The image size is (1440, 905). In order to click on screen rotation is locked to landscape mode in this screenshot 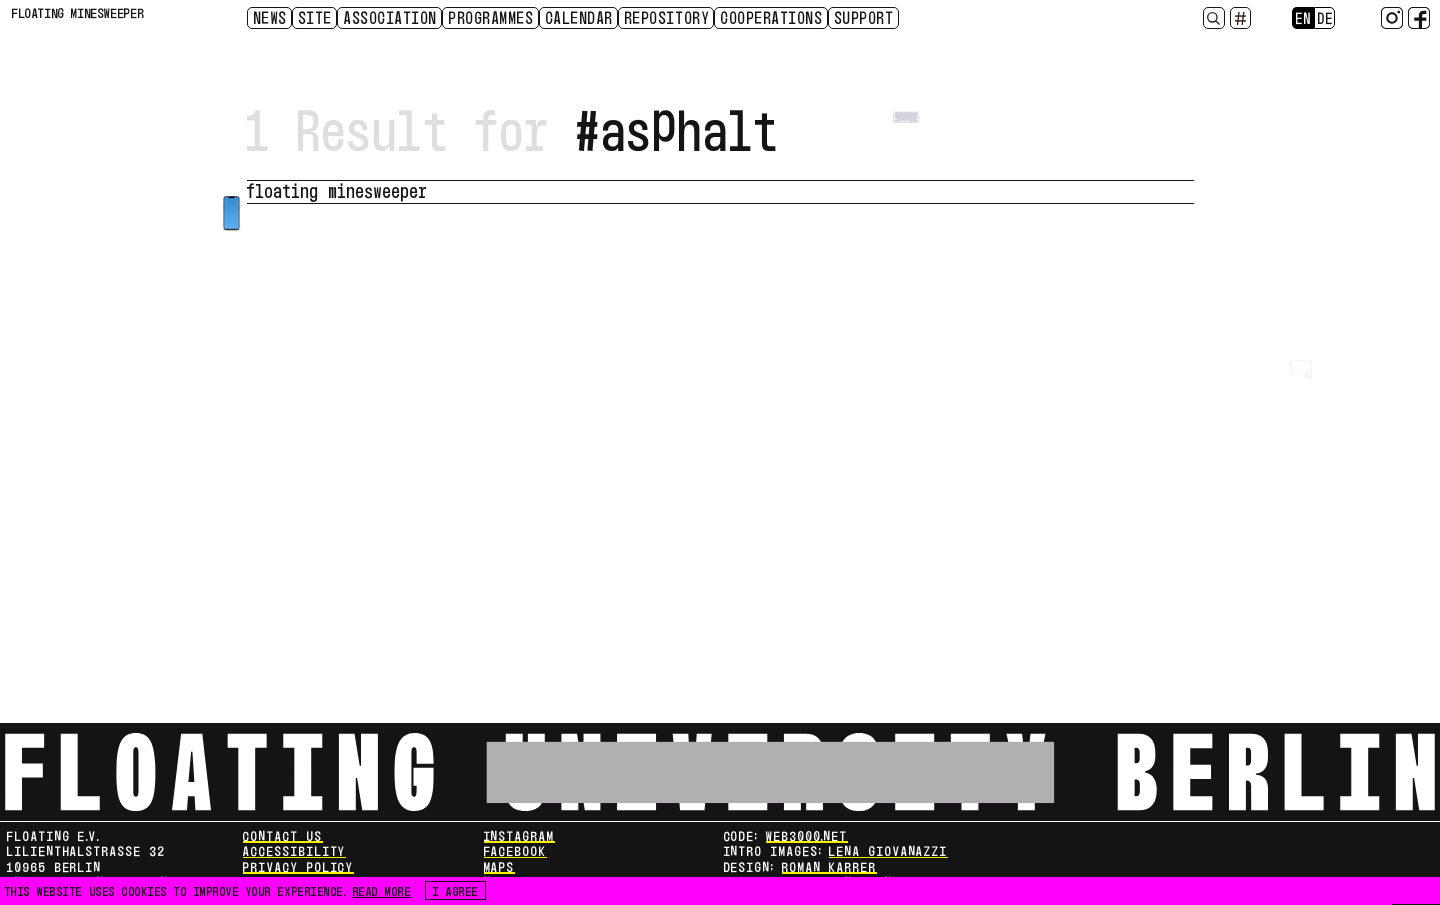, I will do `click(1301, 369)`.